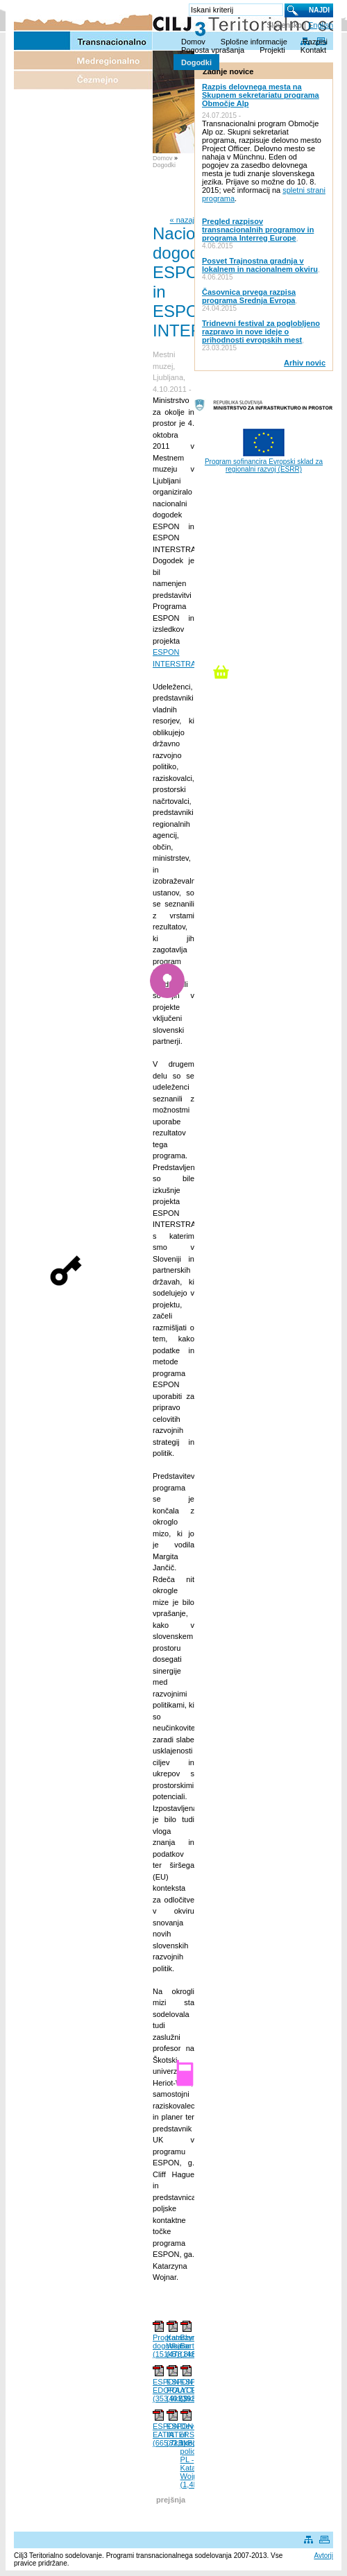 The width and height of the screenshot is (347, 2576). Describe the element at coordinates (66, 1270) in the screenshot. I see `access password or security settings` at that location.